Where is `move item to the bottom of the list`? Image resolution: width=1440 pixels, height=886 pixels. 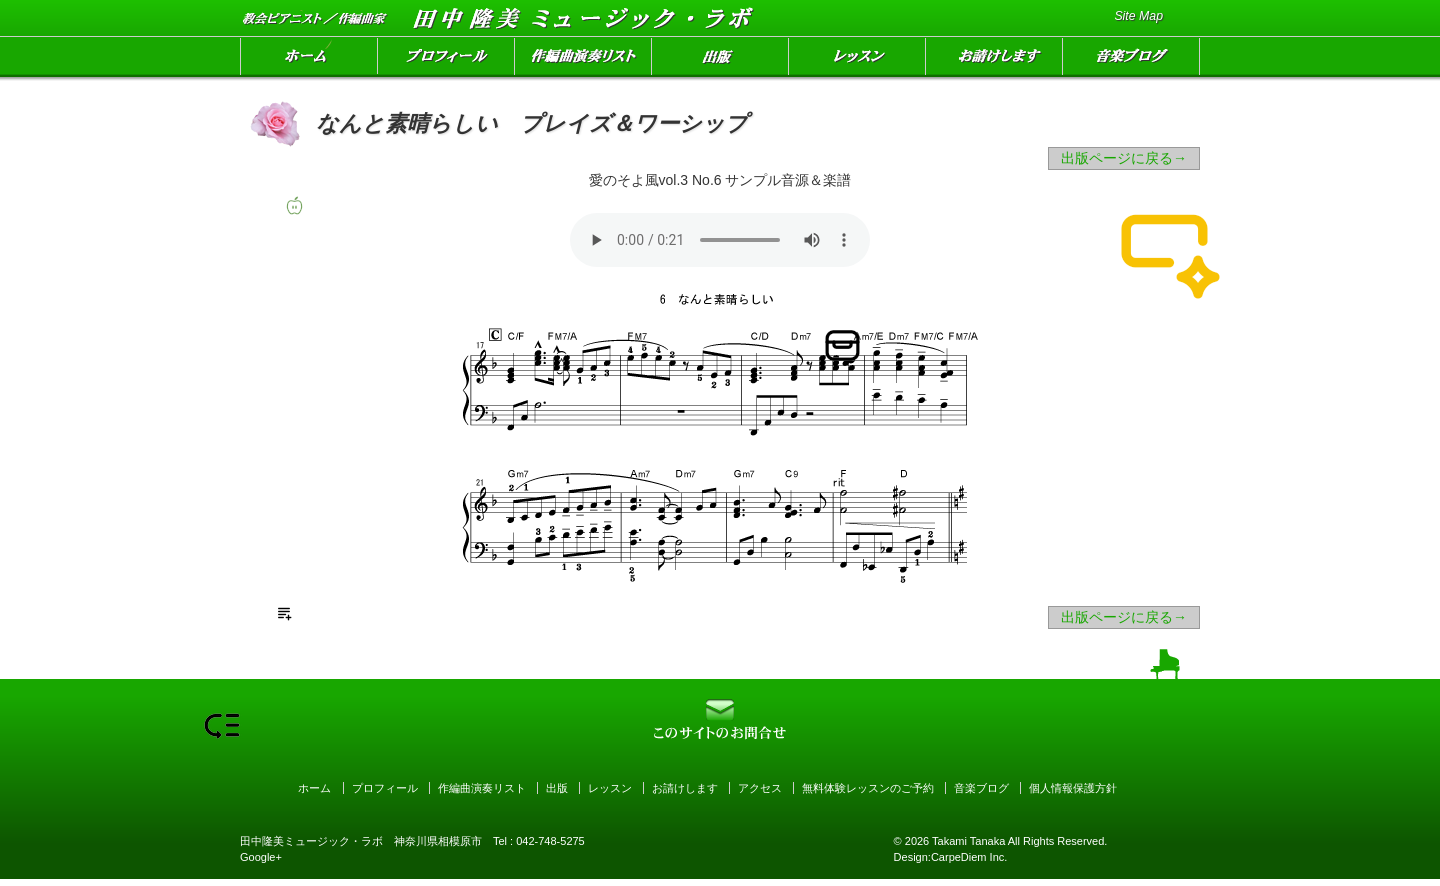
move item to the bottom of the list is located at coordinates (222, 726).